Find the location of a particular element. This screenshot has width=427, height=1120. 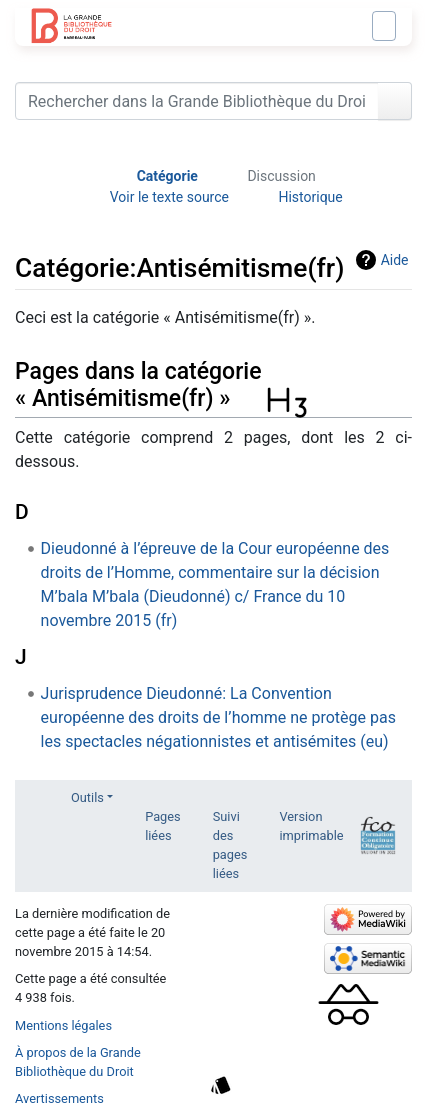

format text as heading level 3 is located at coordinates (285, 402).